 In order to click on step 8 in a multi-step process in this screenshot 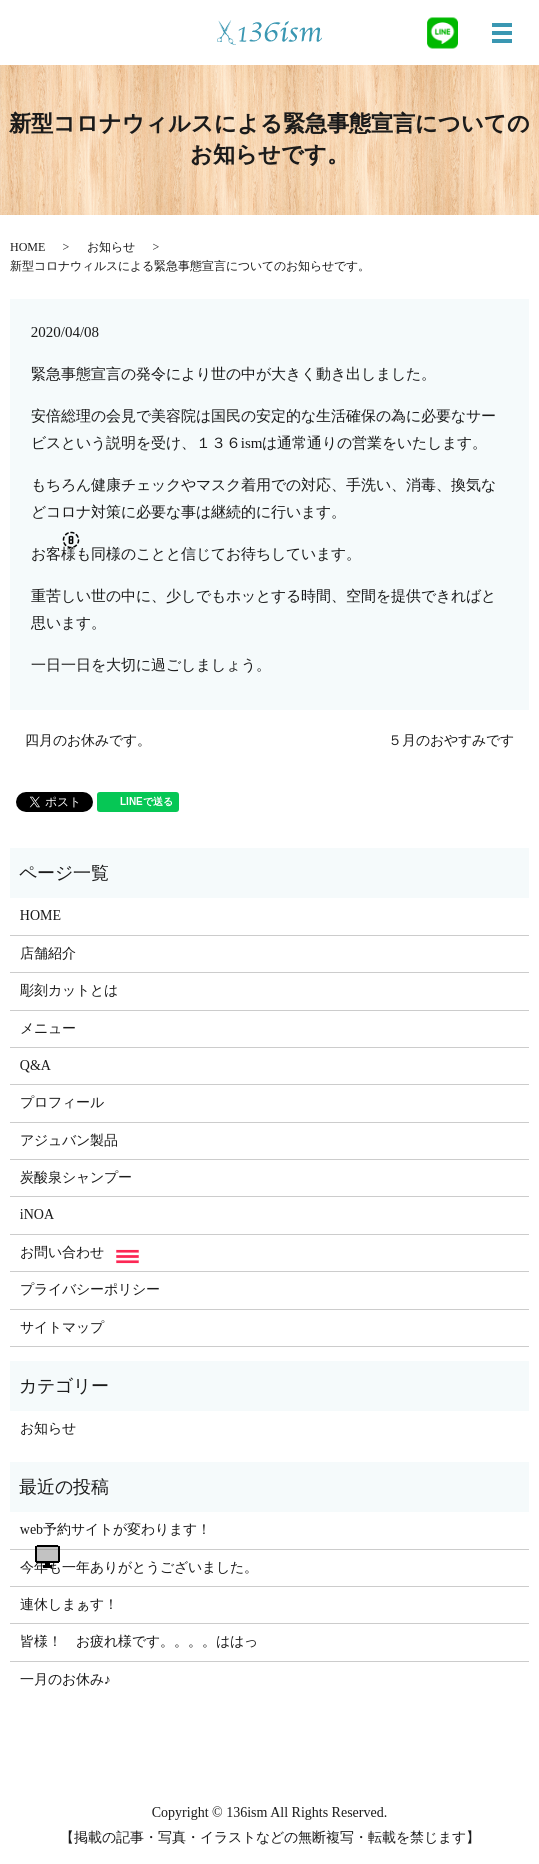, I will do `click(71, 540)`.